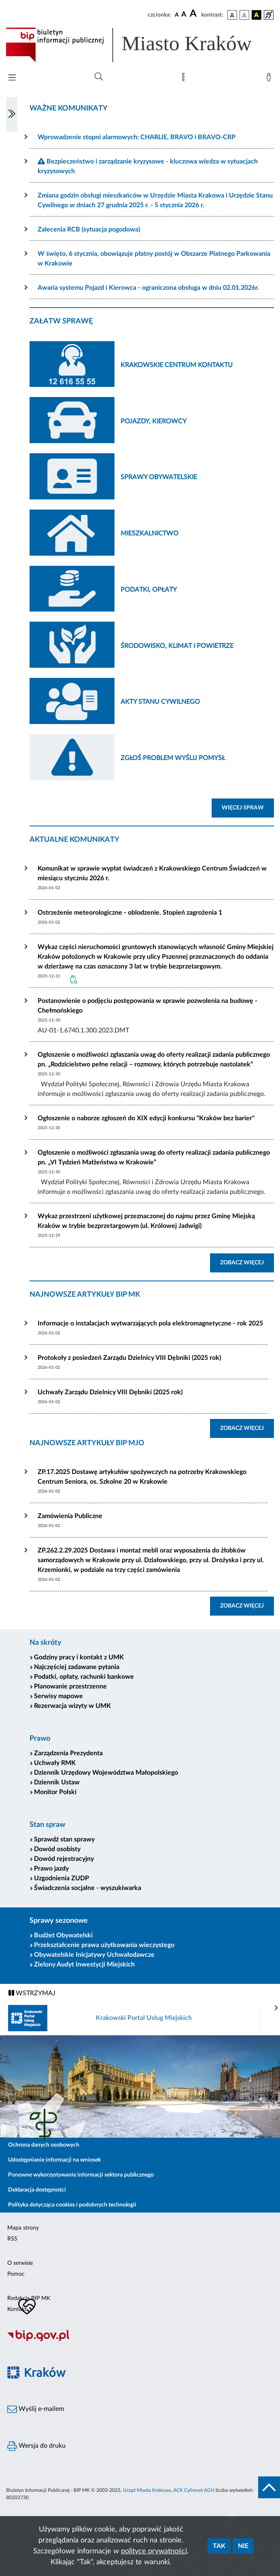 The width and height of the screenshot is (280, 2576). What do you see at coordinates (45, 2125) in the screenshot?
I see `access health or medical services` at bounding box center [45, 2125].